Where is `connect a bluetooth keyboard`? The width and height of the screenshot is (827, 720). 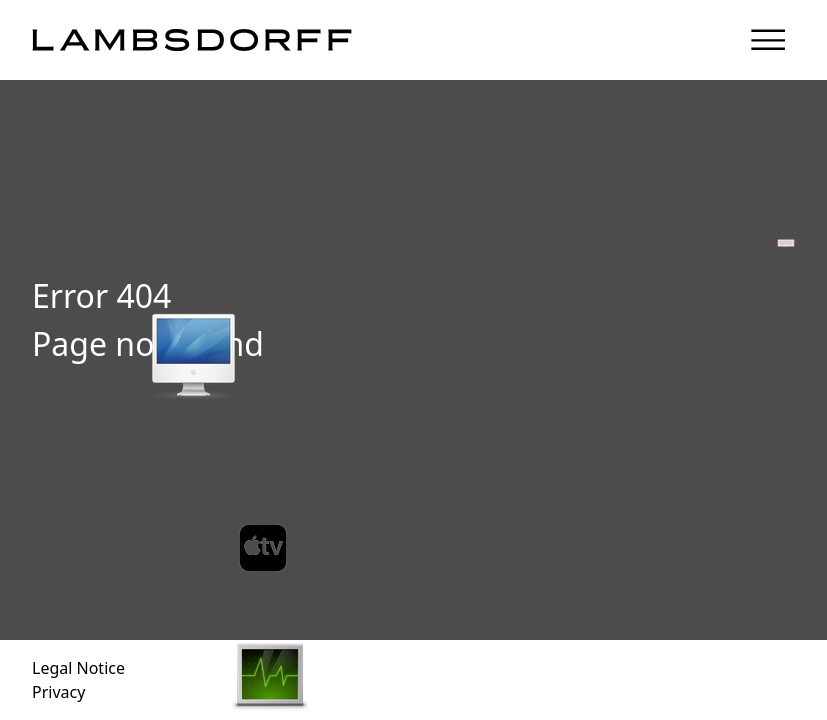 connect a bluetooth keyboard is located at coordinates (786, 243).